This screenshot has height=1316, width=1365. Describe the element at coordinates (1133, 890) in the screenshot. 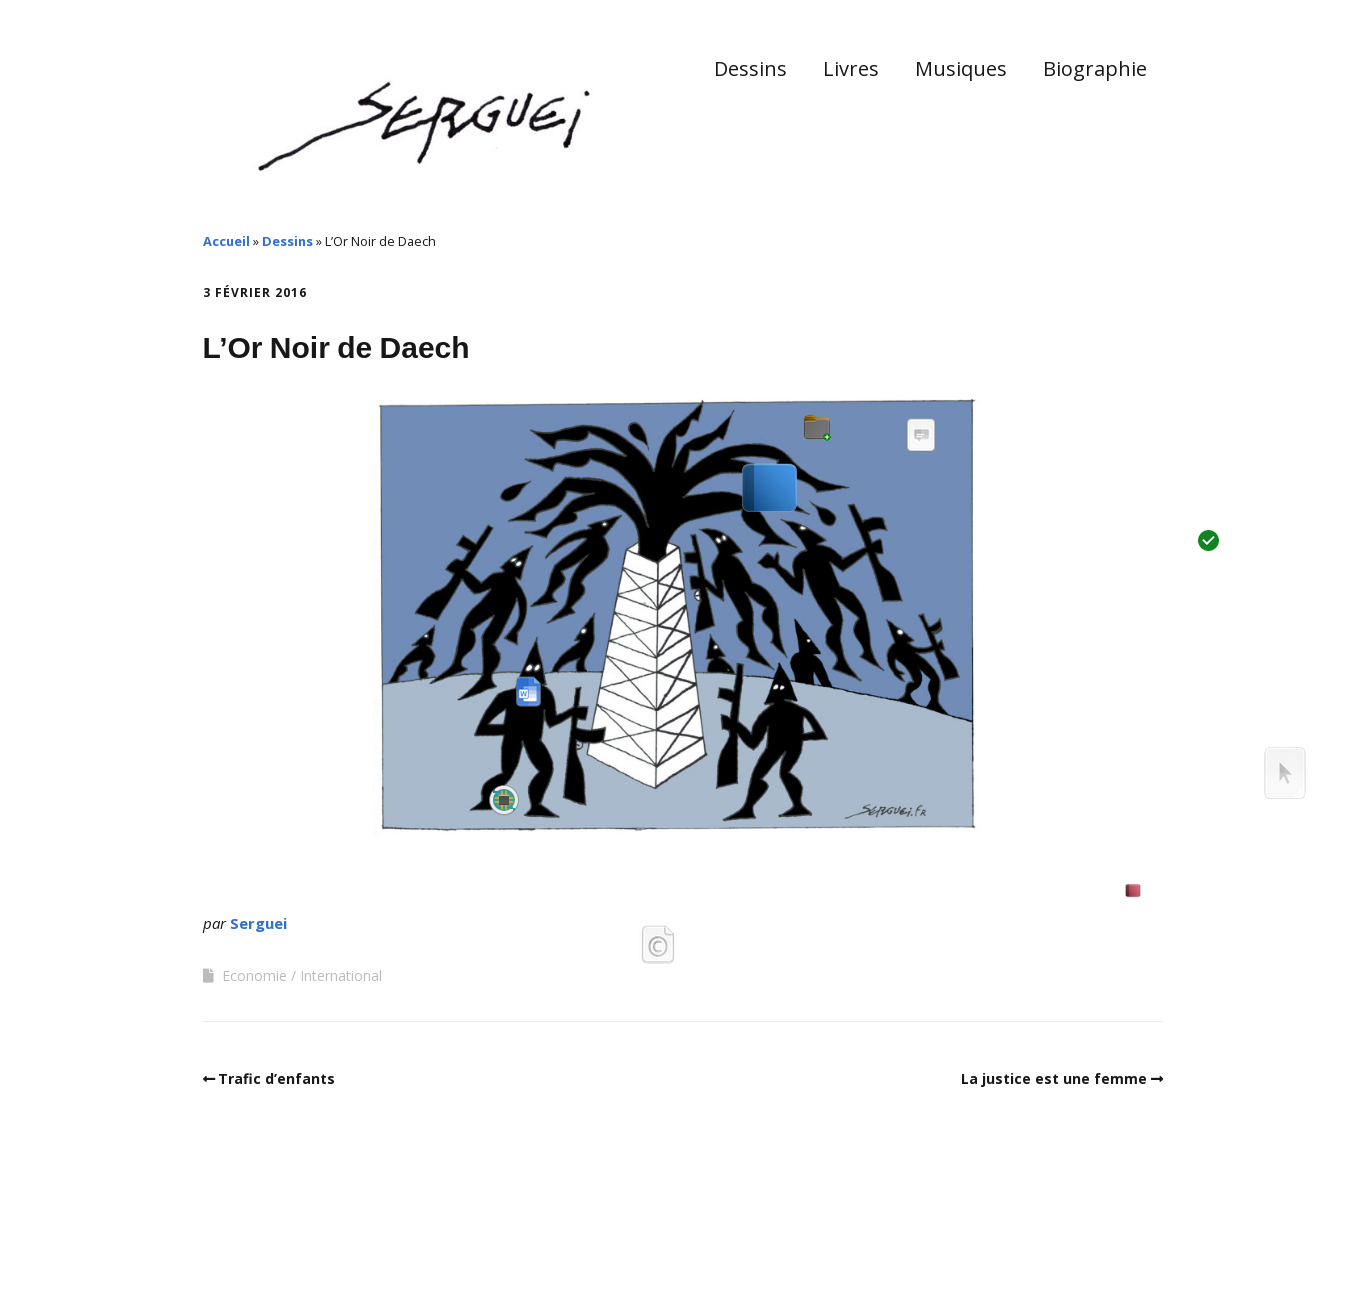

I see `access the desktop folder` at that location.